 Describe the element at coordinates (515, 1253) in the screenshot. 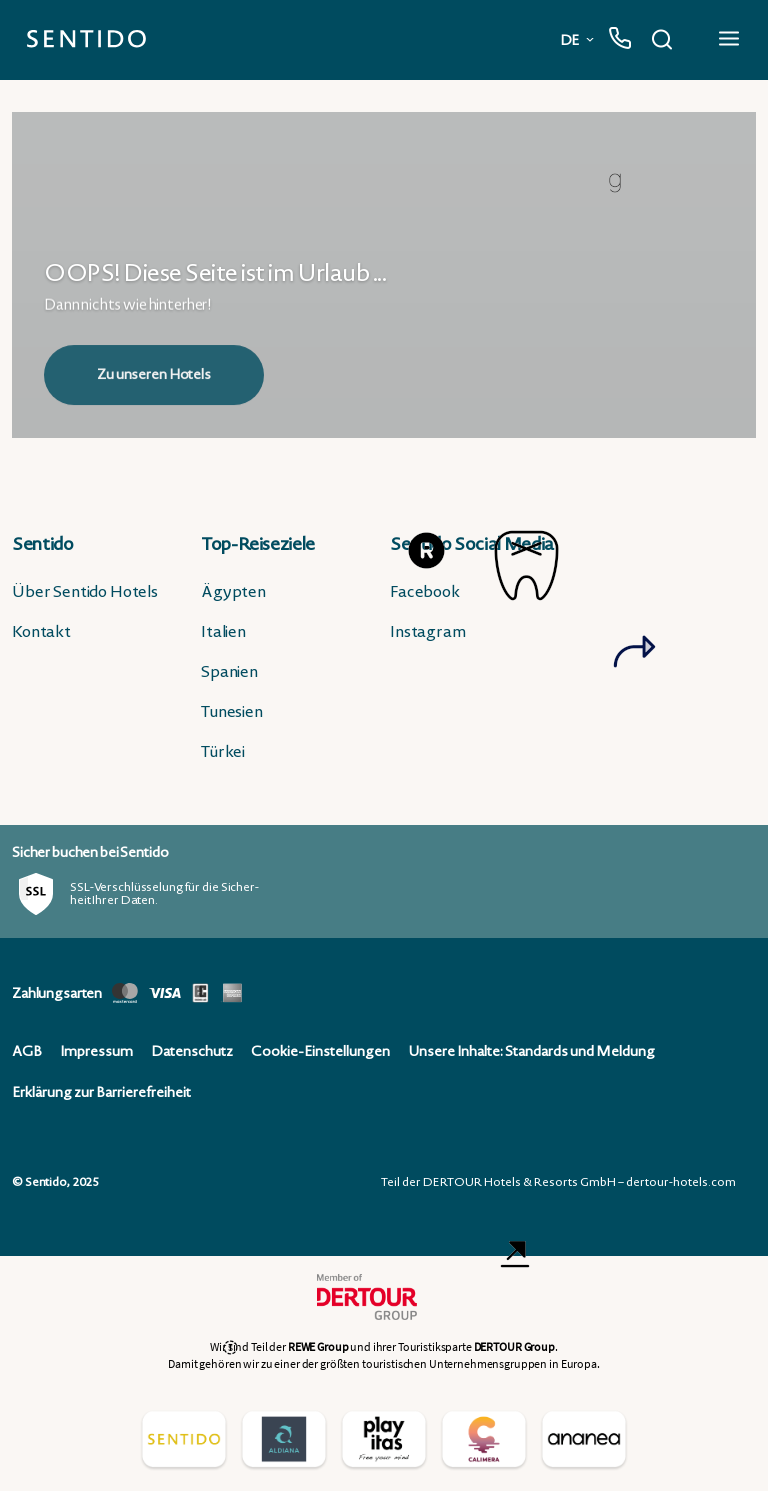

I see `open link in new window` at that location.